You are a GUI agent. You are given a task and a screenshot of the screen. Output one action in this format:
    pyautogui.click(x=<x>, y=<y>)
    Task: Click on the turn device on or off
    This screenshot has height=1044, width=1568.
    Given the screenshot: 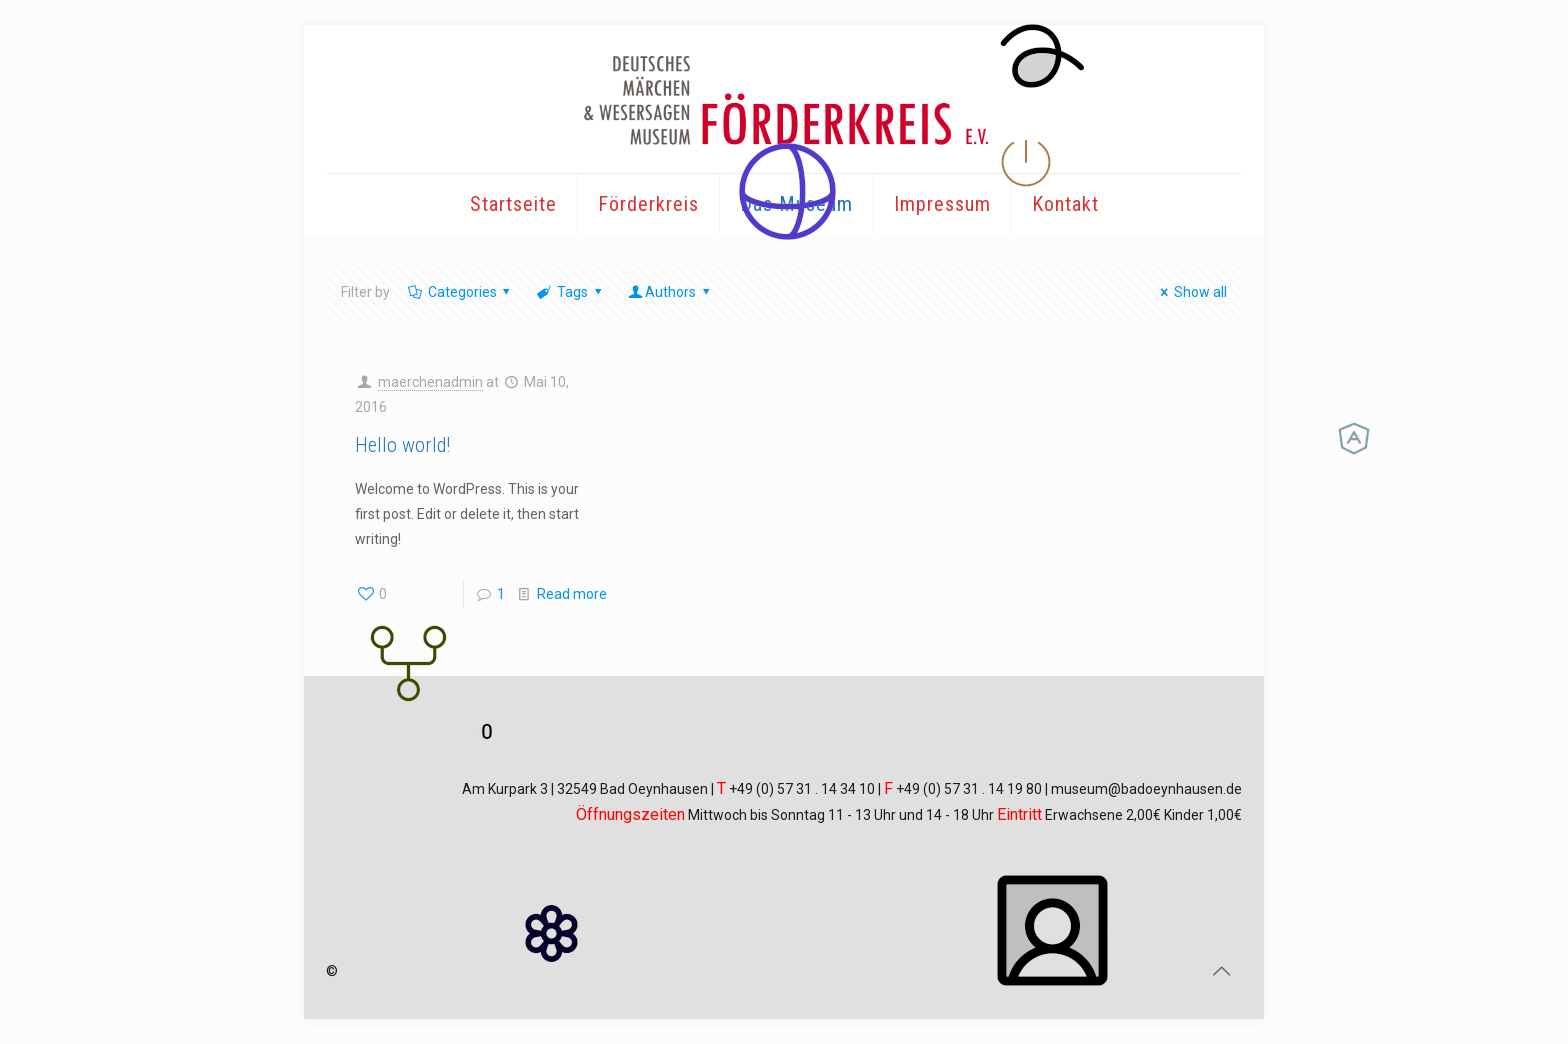 What is the action you would take?
    pyautogui.click(x=1026, y=162)
    